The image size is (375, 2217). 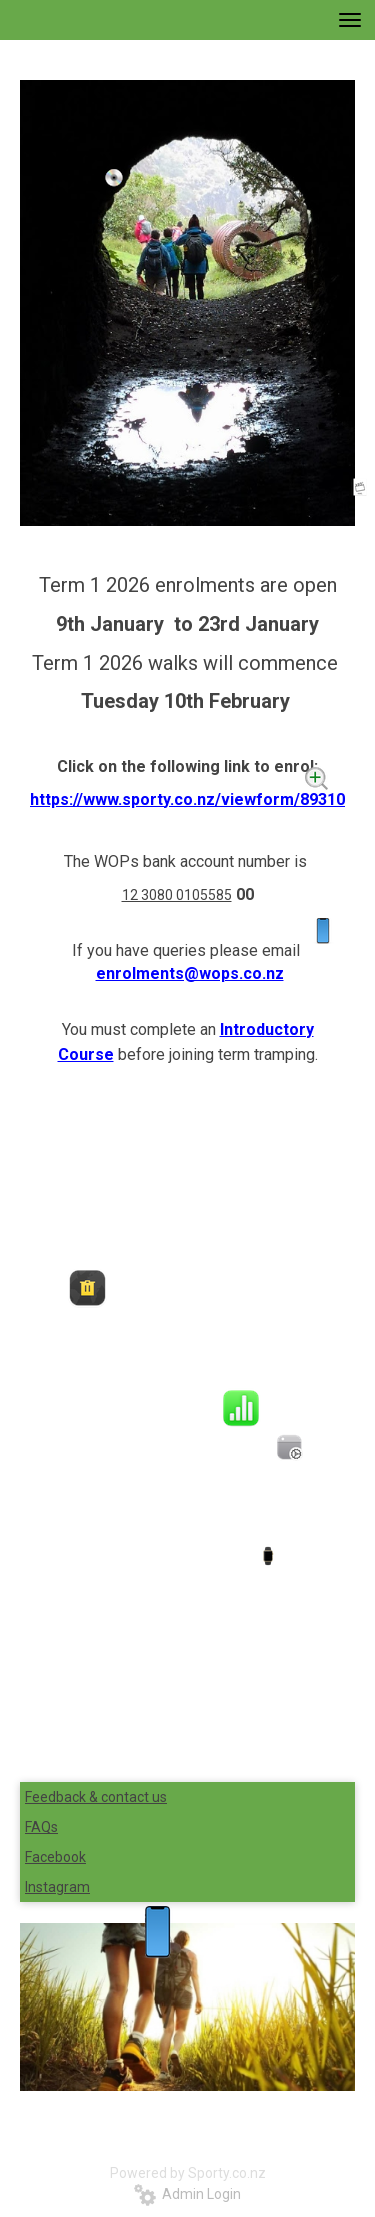 I want to click on manage browser cache and temporary files, so click(x=87, y=1288).